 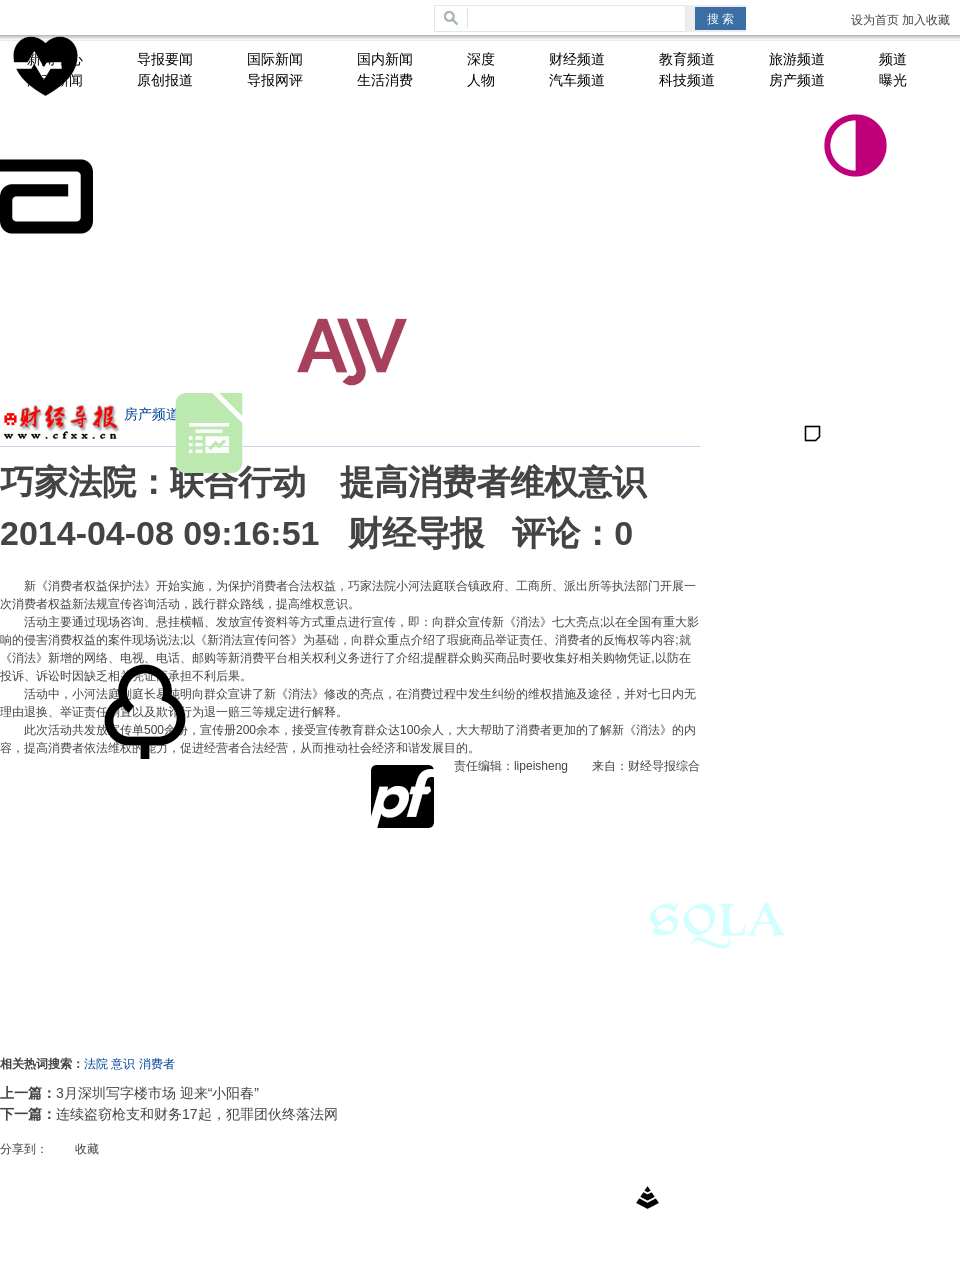 I want to click on abbott company logo, so click(x=46, y=196).